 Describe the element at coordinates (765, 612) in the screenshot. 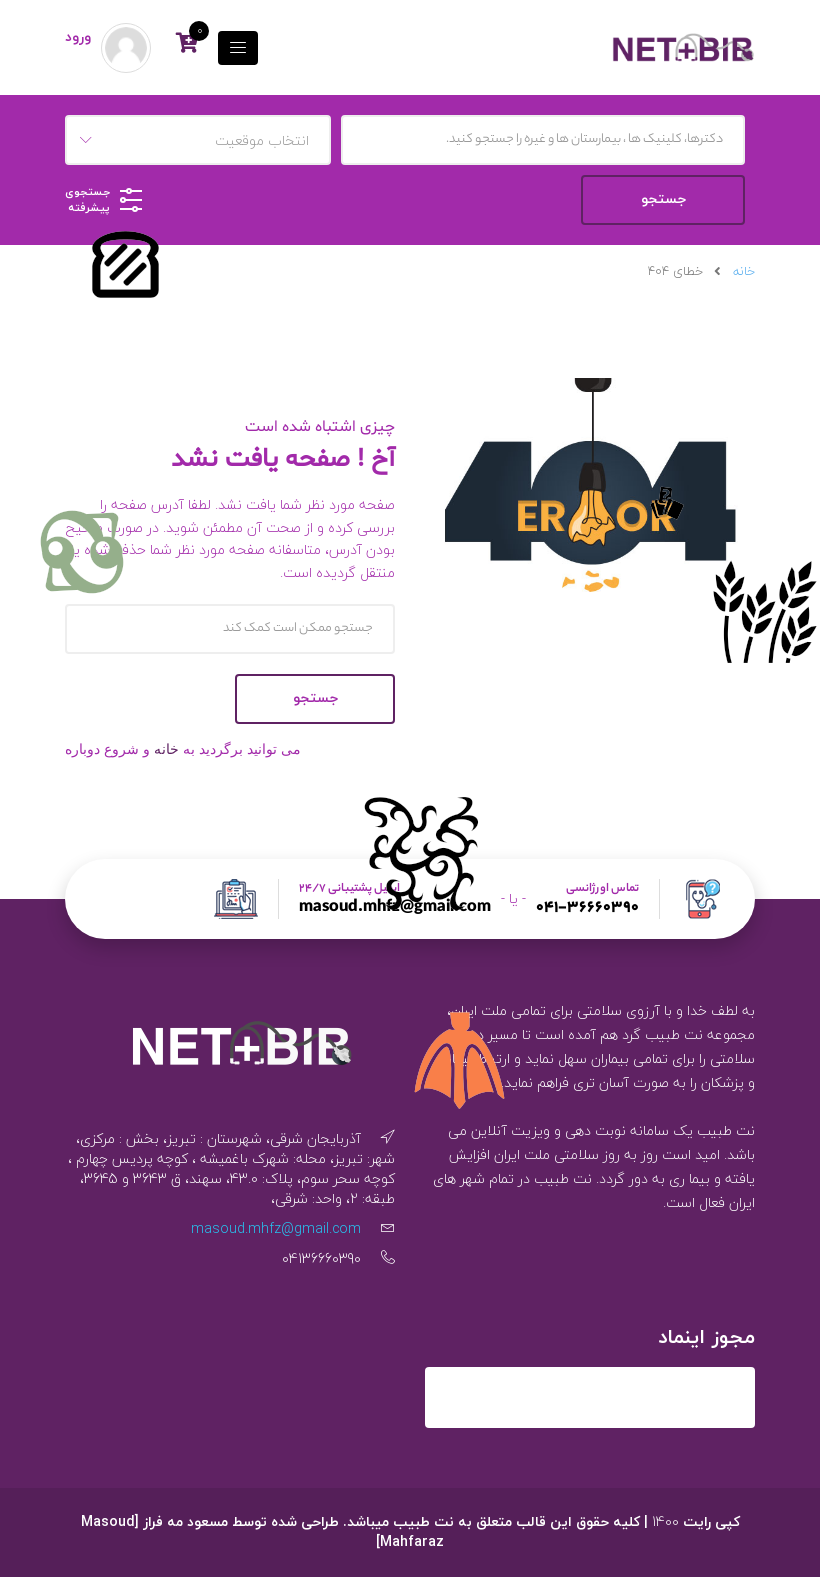

I see `indicates grain or wheat resource in a farming game` at that location.